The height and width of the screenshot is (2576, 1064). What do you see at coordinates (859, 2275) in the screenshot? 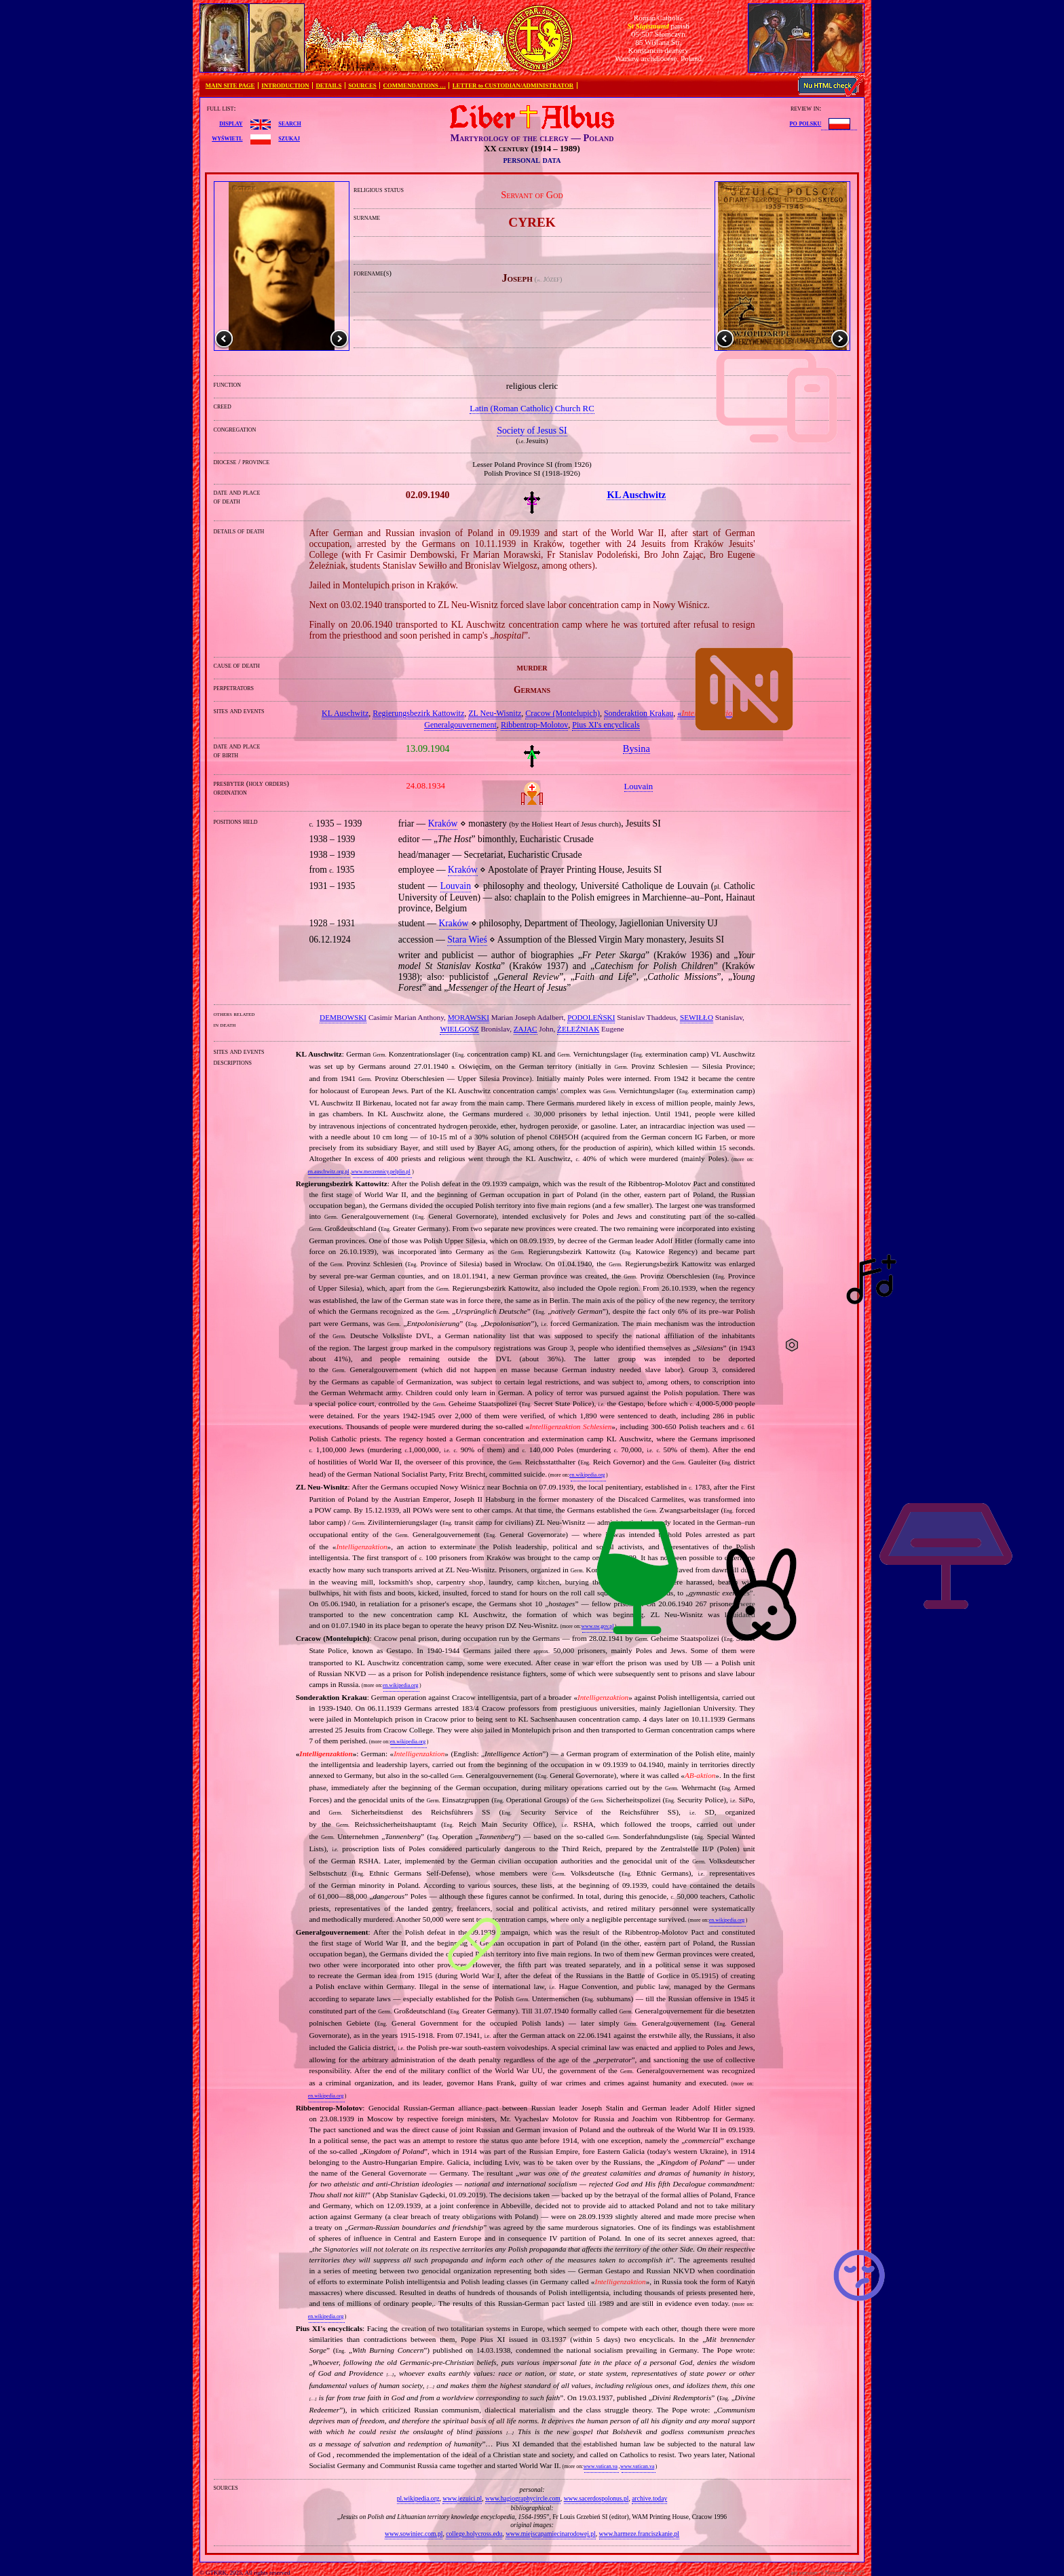
I see `indicate user frustration or negative feedback` at bounding box center [859, 2275].